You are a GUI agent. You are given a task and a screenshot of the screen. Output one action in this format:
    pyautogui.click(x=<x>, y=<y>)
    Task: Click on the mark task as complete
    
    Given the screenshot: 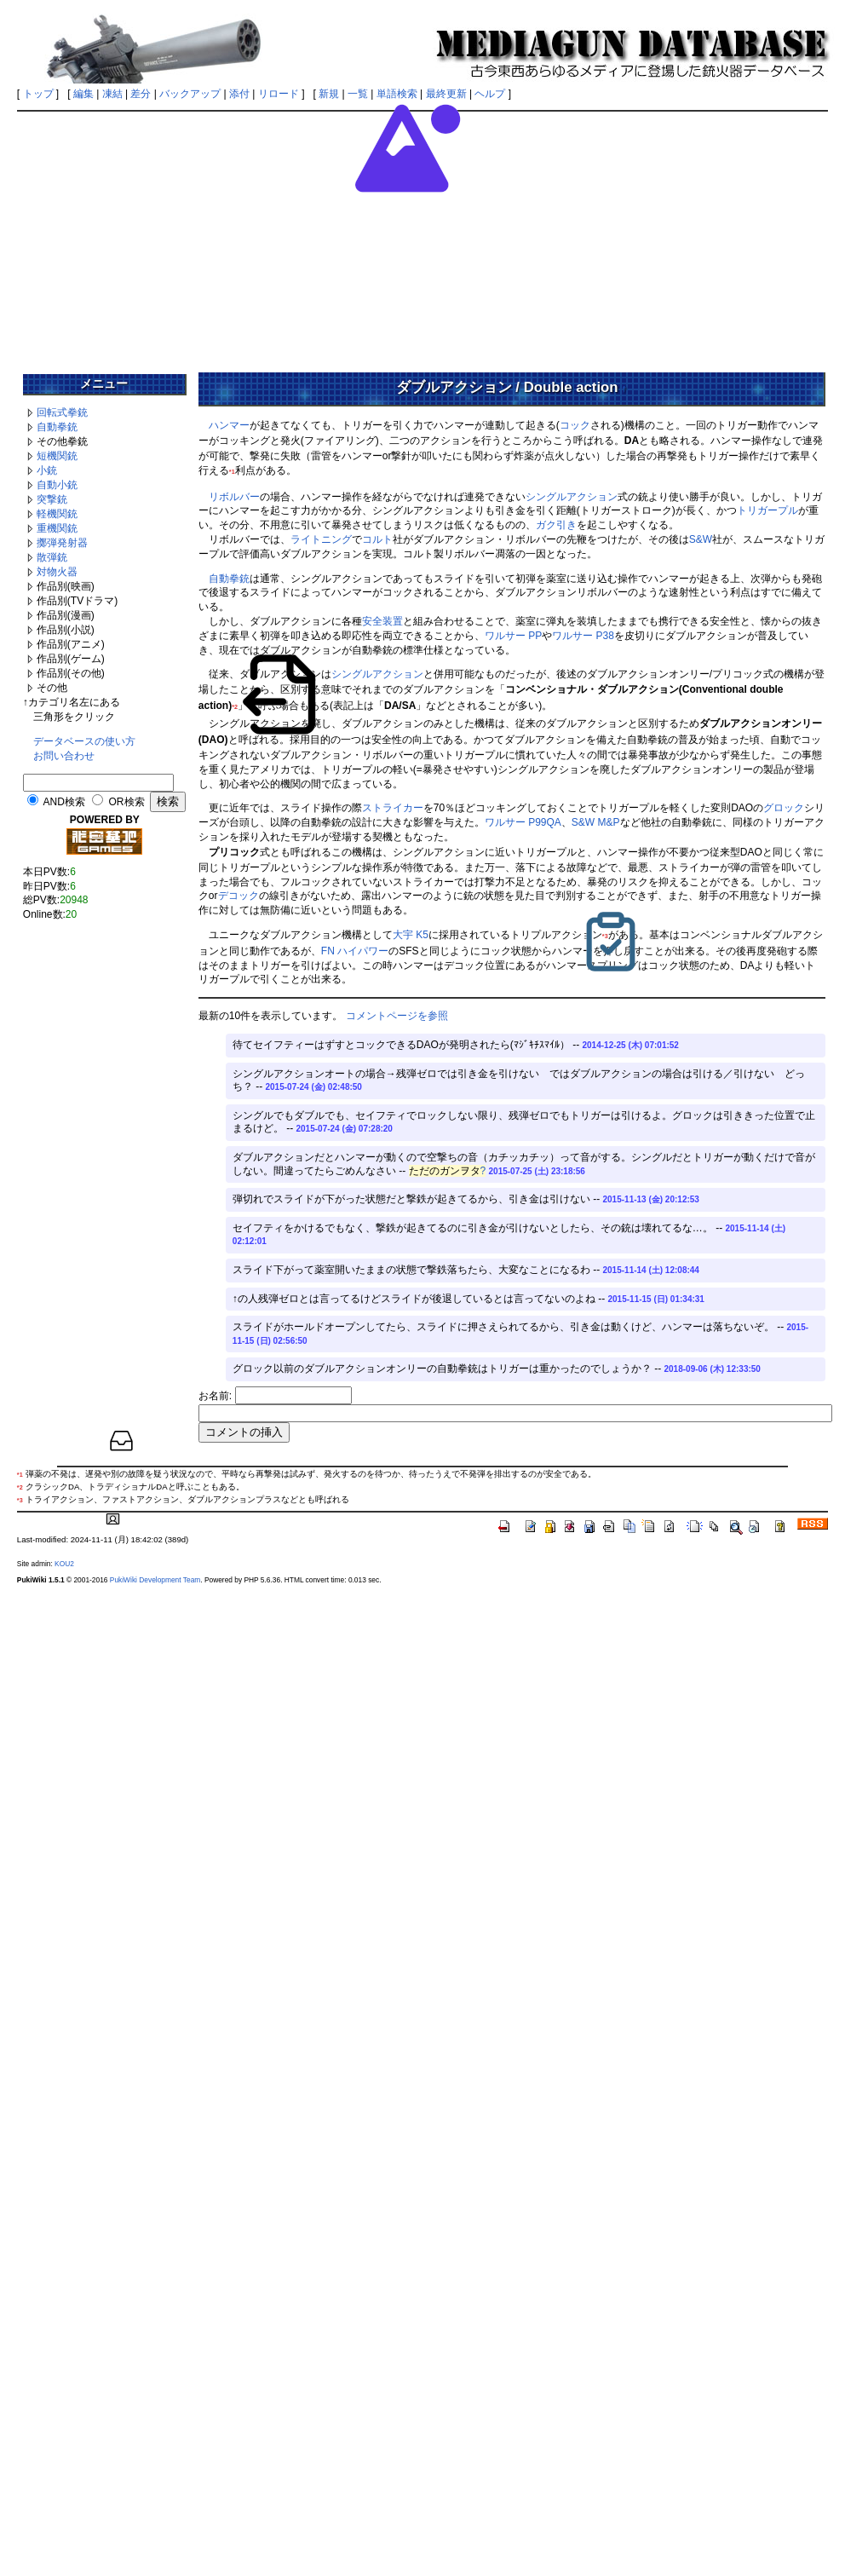 What is the action you would take?
    pyautogui.click(x=611, y=942)
    